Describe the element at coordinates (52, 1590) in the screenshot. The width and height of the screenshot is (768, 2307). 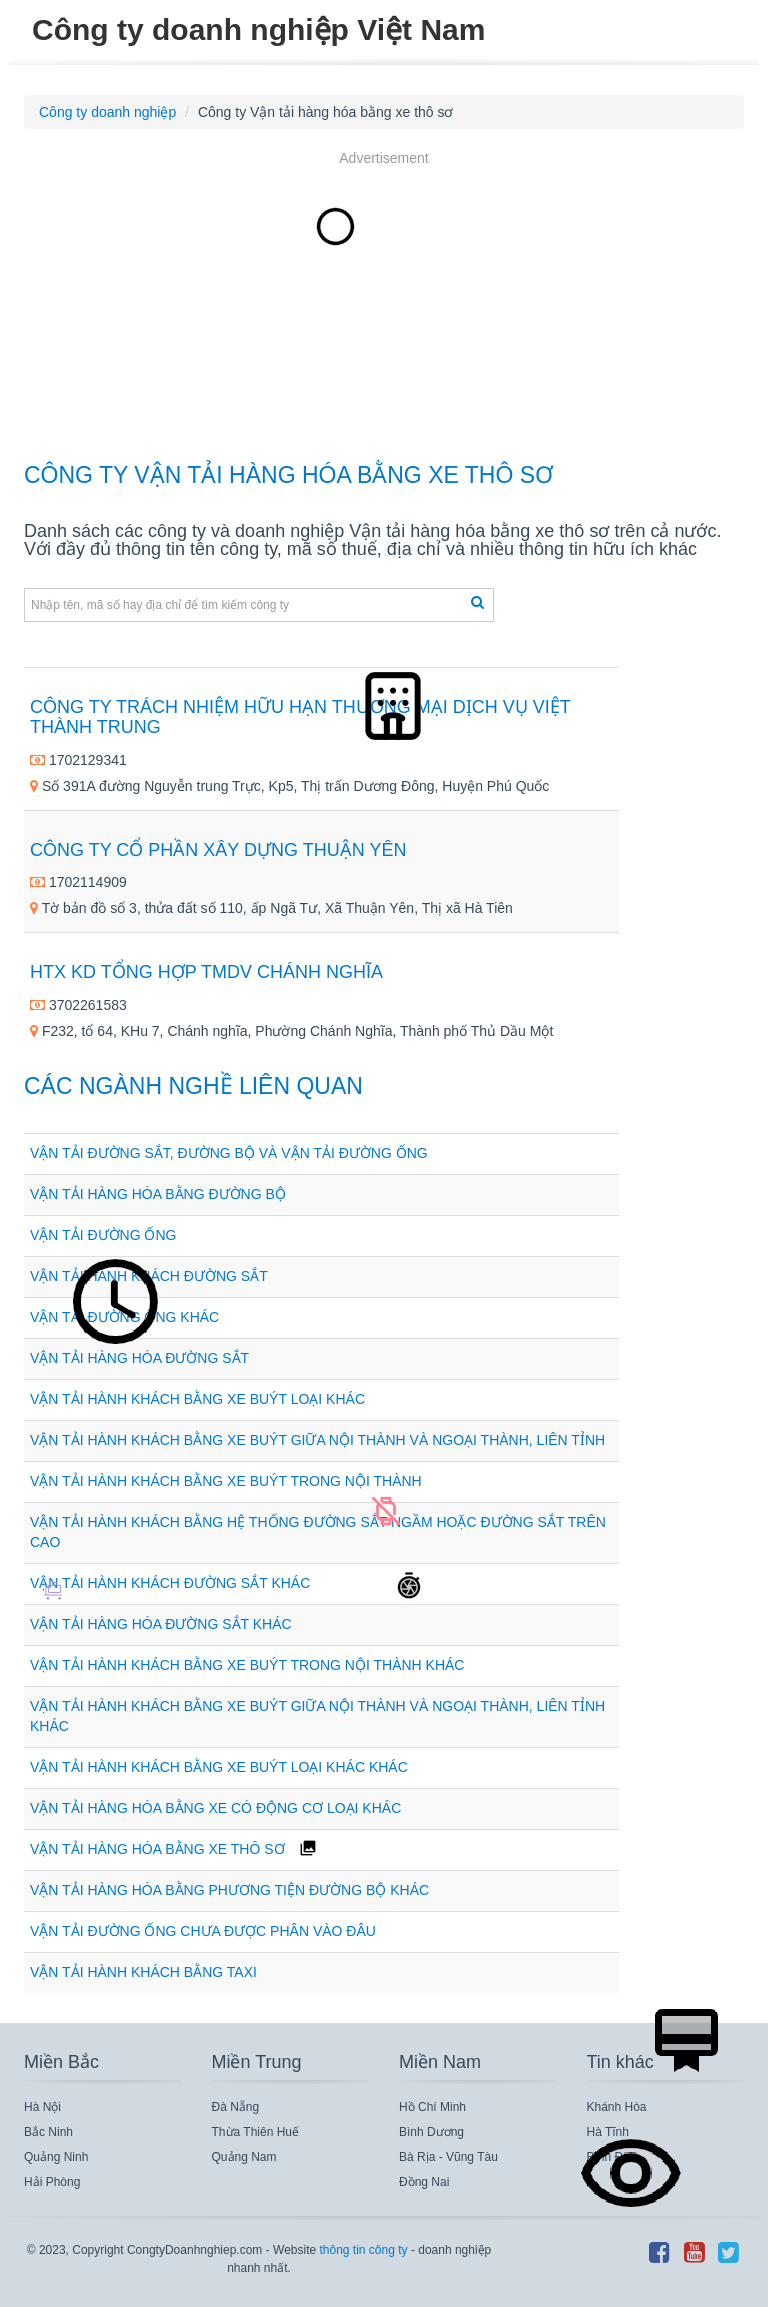
I see `access luggage or baggage services` at that location.